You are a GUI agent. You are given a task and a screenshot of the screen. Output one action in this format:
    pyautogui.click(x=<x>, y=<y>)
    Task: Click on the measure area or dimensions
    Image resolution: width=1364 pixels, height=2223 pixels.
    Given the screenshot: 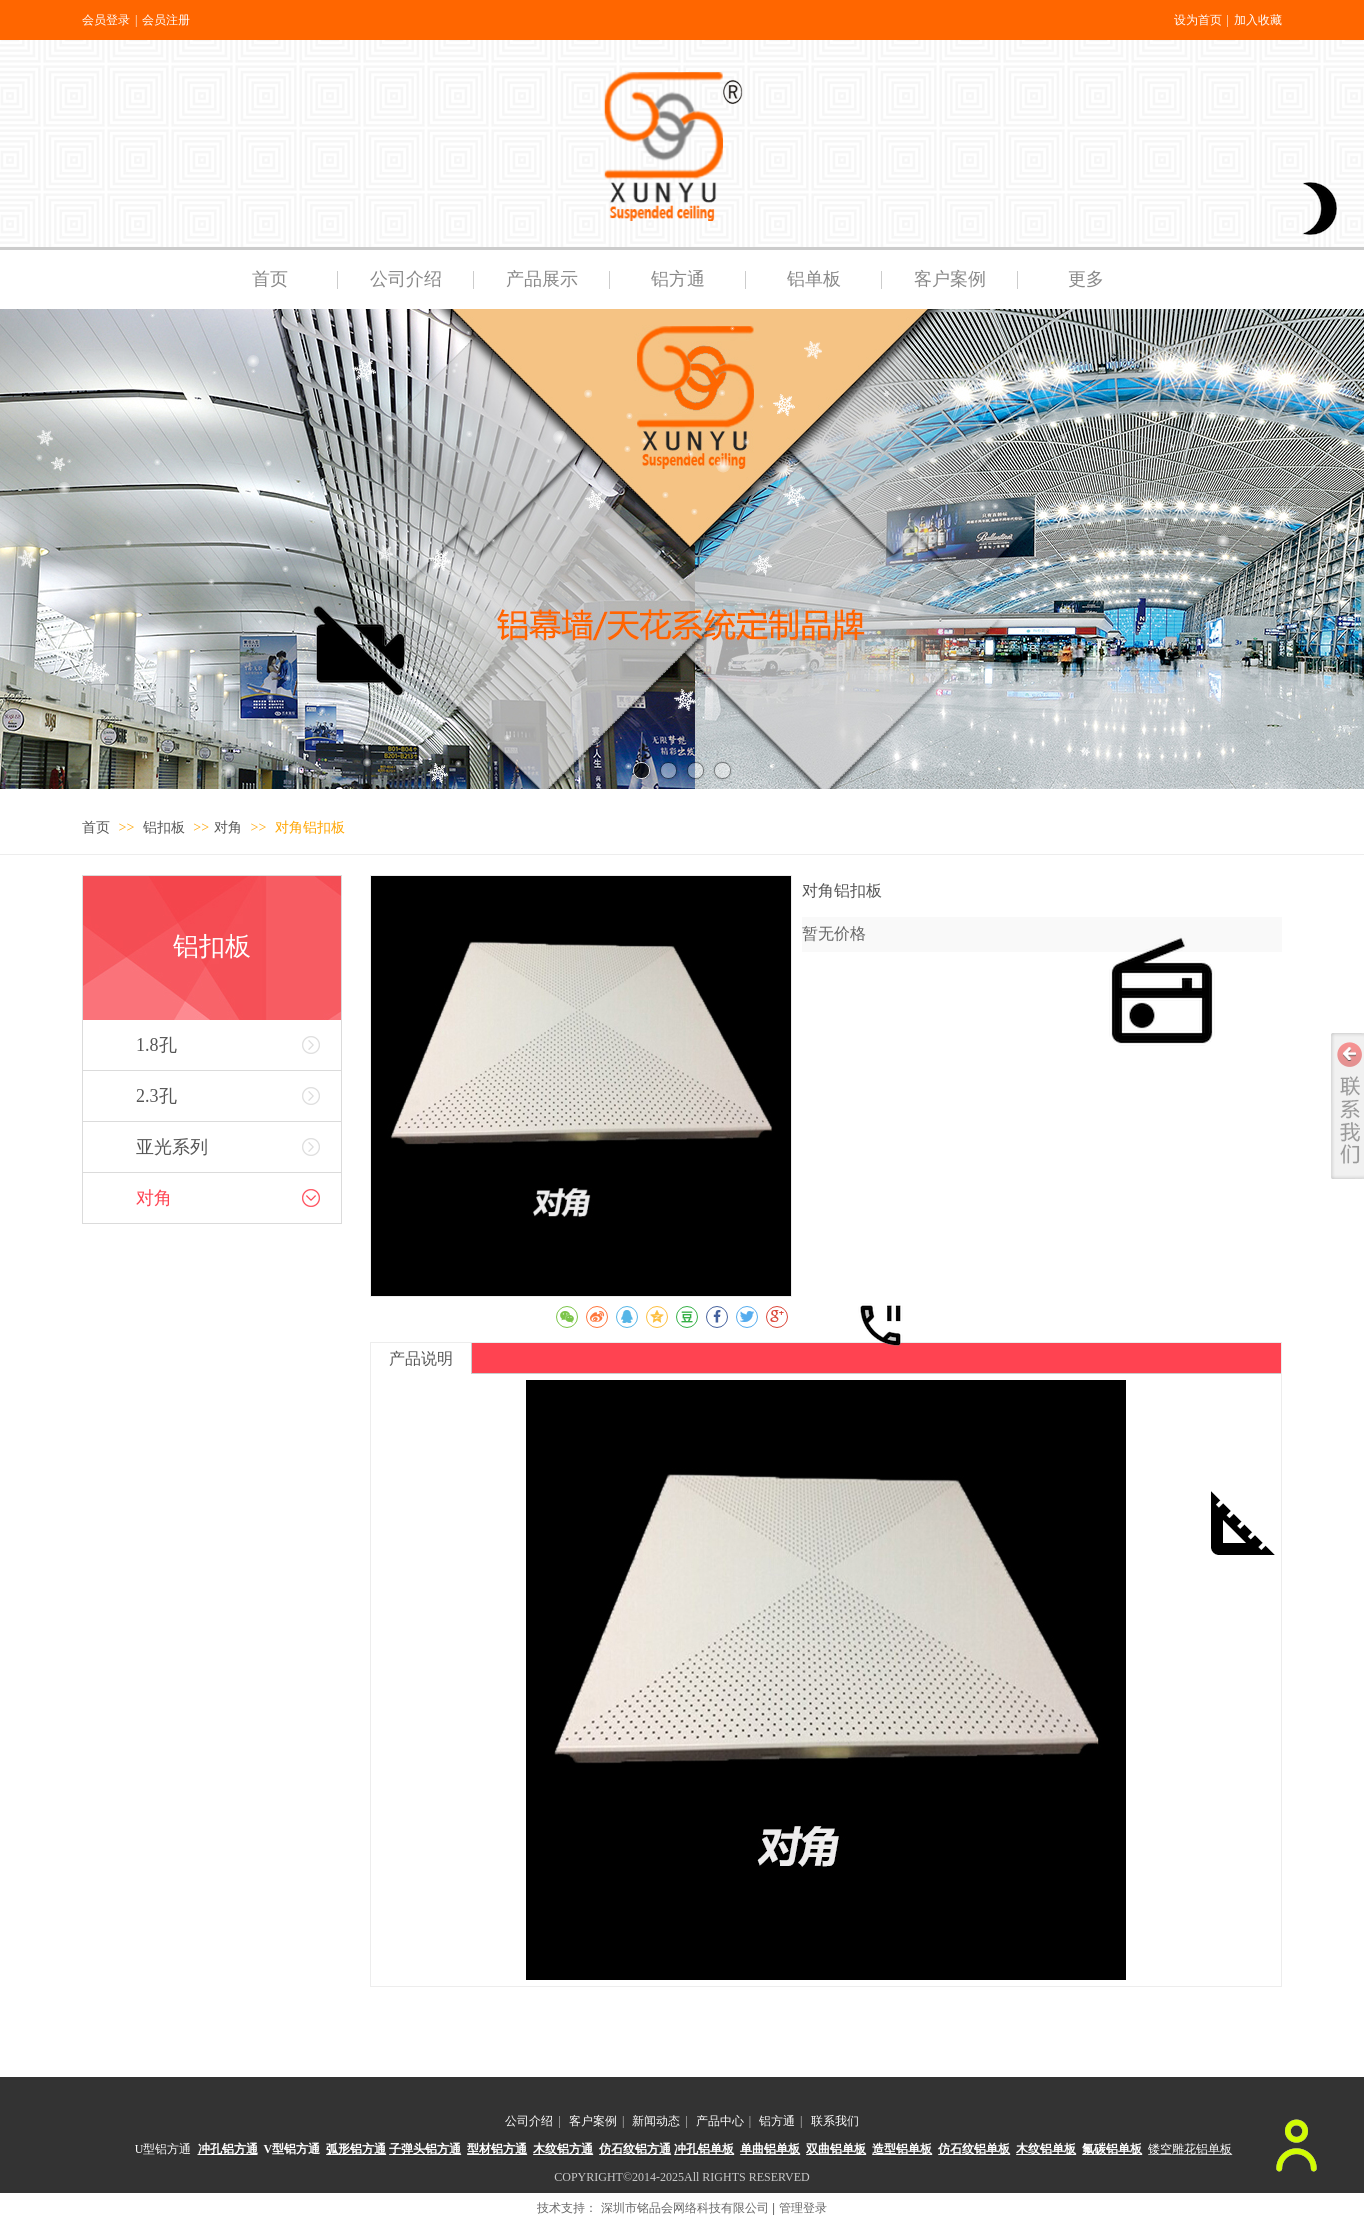 What is the action you would take?
    pyautogui.click(x=1243, y=1523)
    